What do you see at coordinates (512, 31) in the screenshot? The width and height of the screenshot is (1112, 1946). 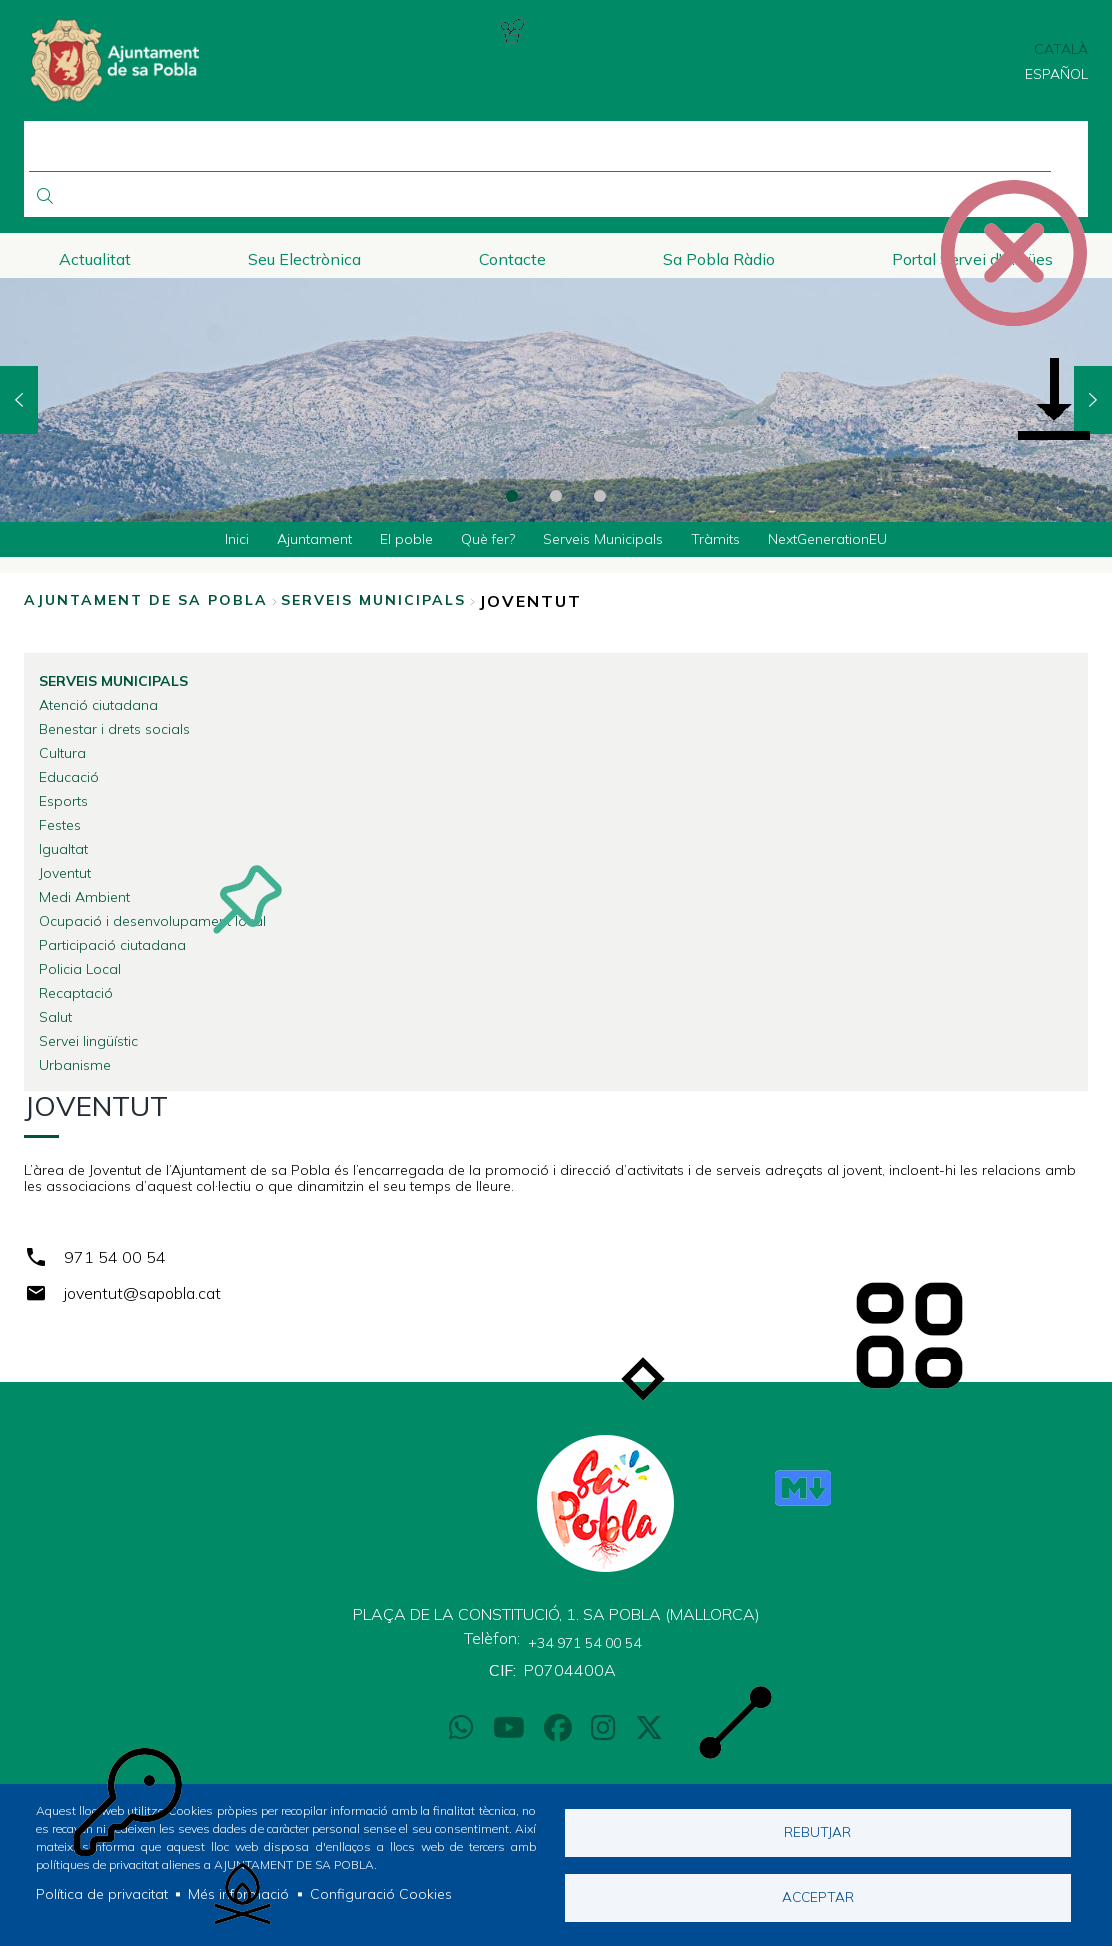 I see `access plant care or gardening features` at bounding box center [512, 31].